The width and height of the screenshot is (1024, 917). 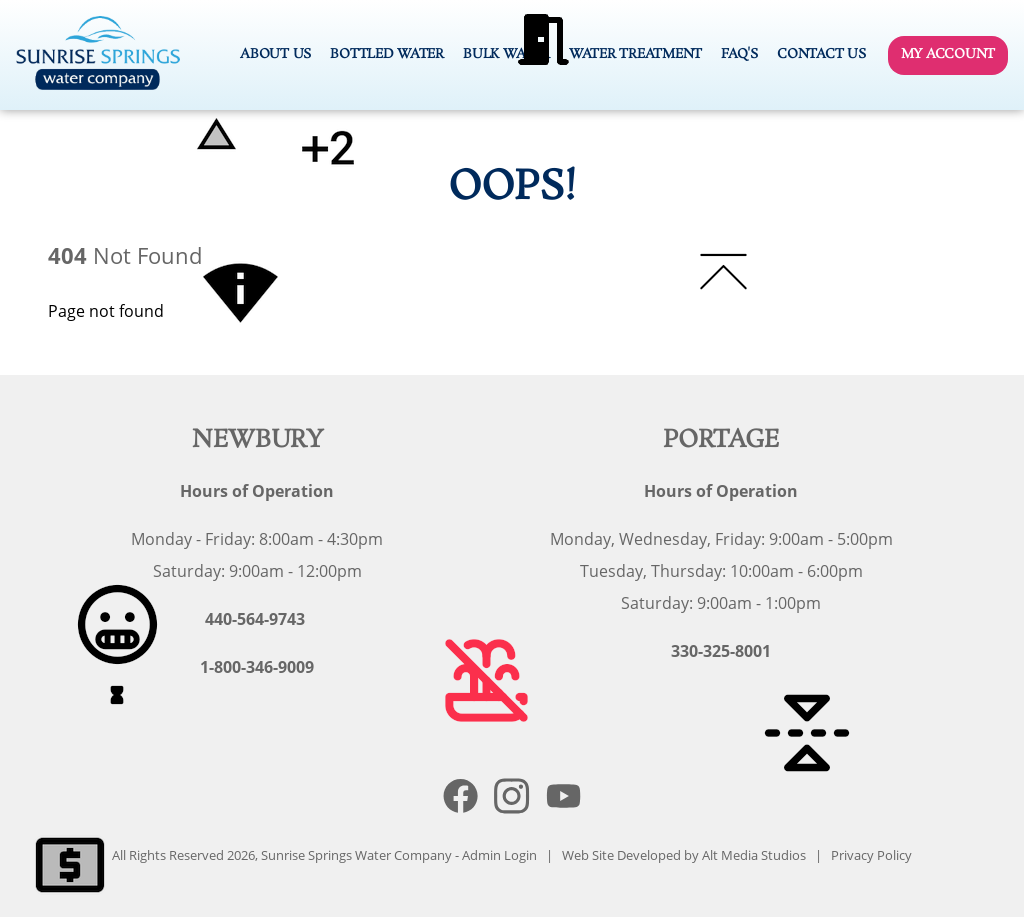 What do you see at coordinates (723, 270) in the screenshot?
I see `collapse content to top` at bounding box center [723, 270].